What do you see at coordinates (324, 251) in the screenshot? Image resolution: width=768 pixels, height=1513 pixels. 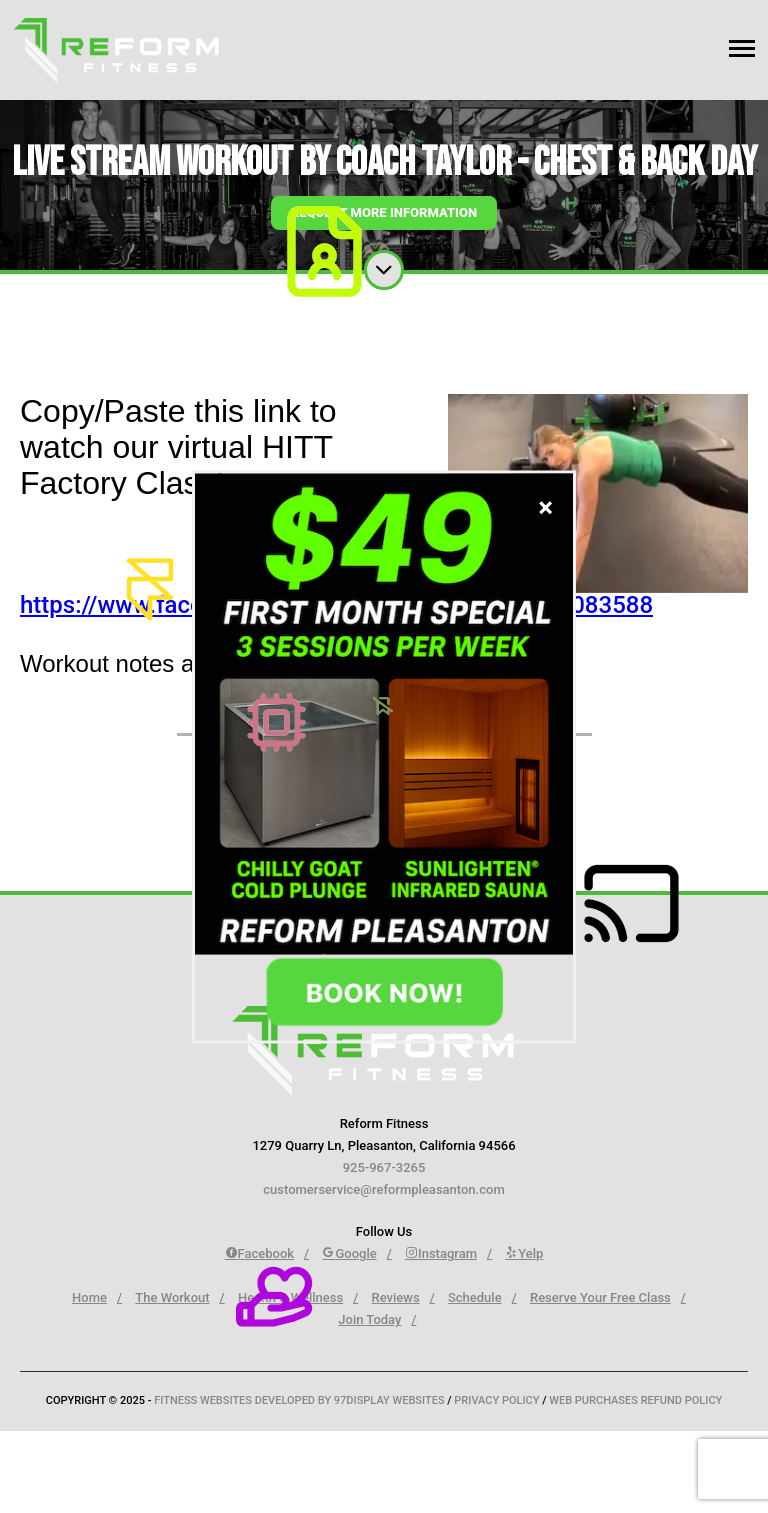 I see `view user profile document` at bounding box center [324, 251].